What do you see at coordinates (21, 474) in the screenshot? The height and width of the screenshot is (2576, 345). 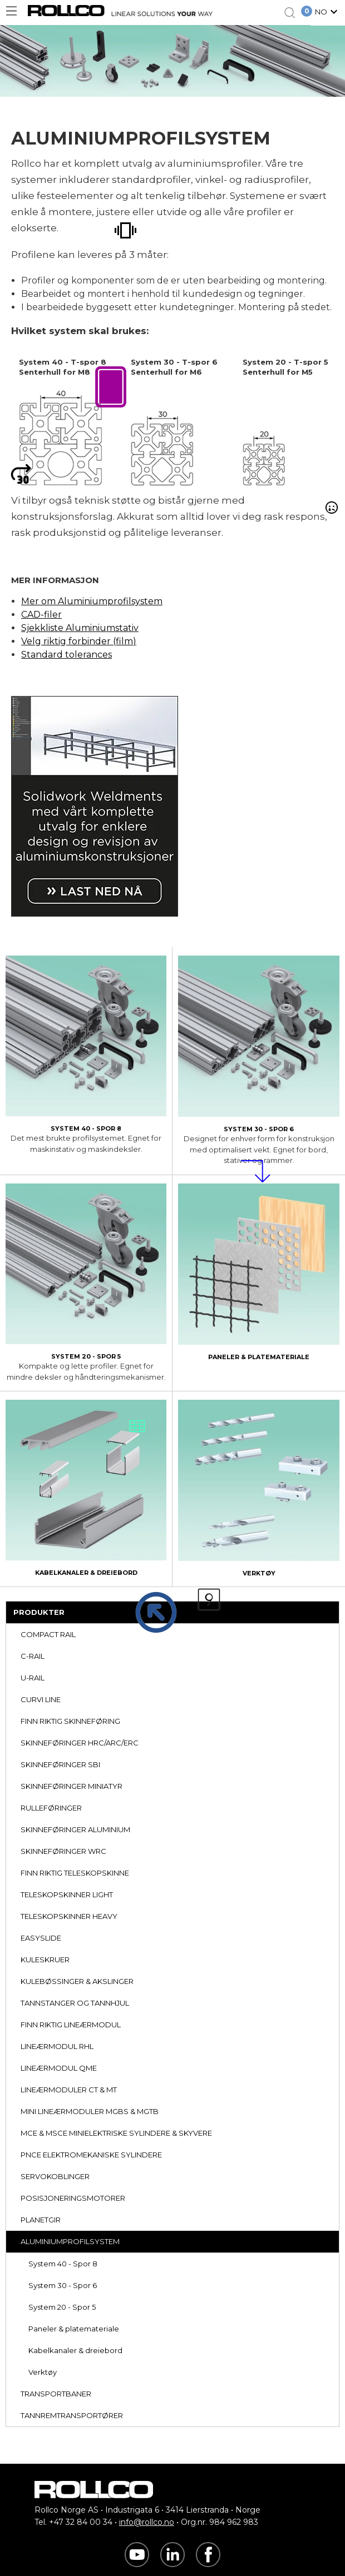 I see `skip forward 30 seconds` at bounding box center [21, 474].